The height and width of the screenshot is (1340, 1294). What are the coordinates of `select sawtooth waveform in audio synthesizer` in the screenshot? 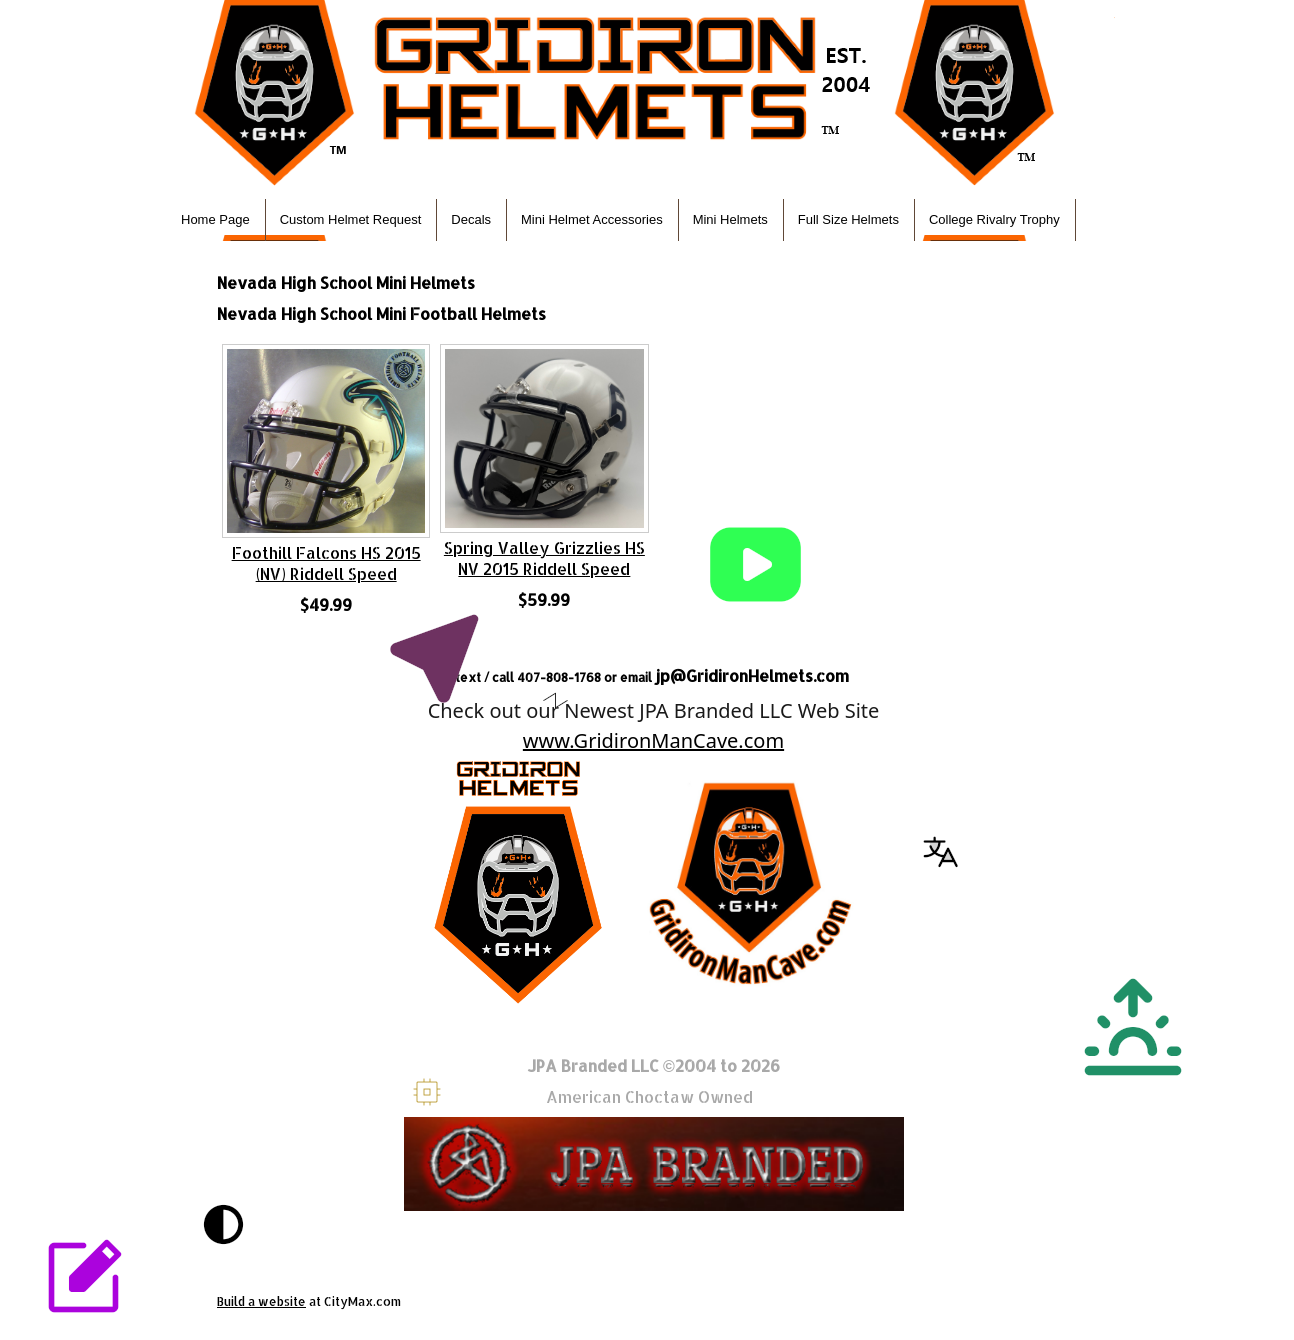 It's located at (555, 700).